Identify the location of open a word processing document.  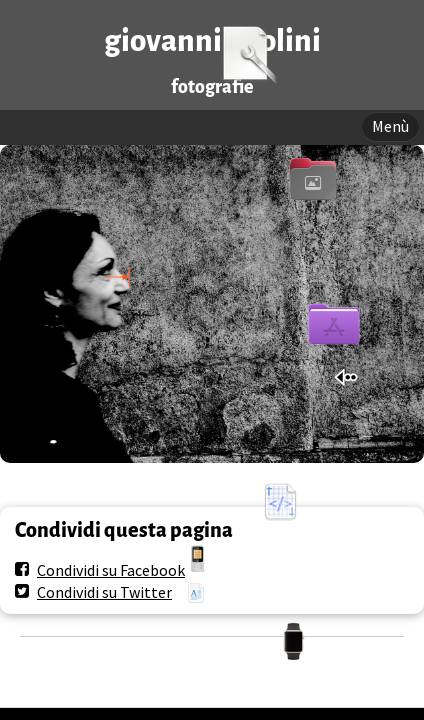
(196, 593).